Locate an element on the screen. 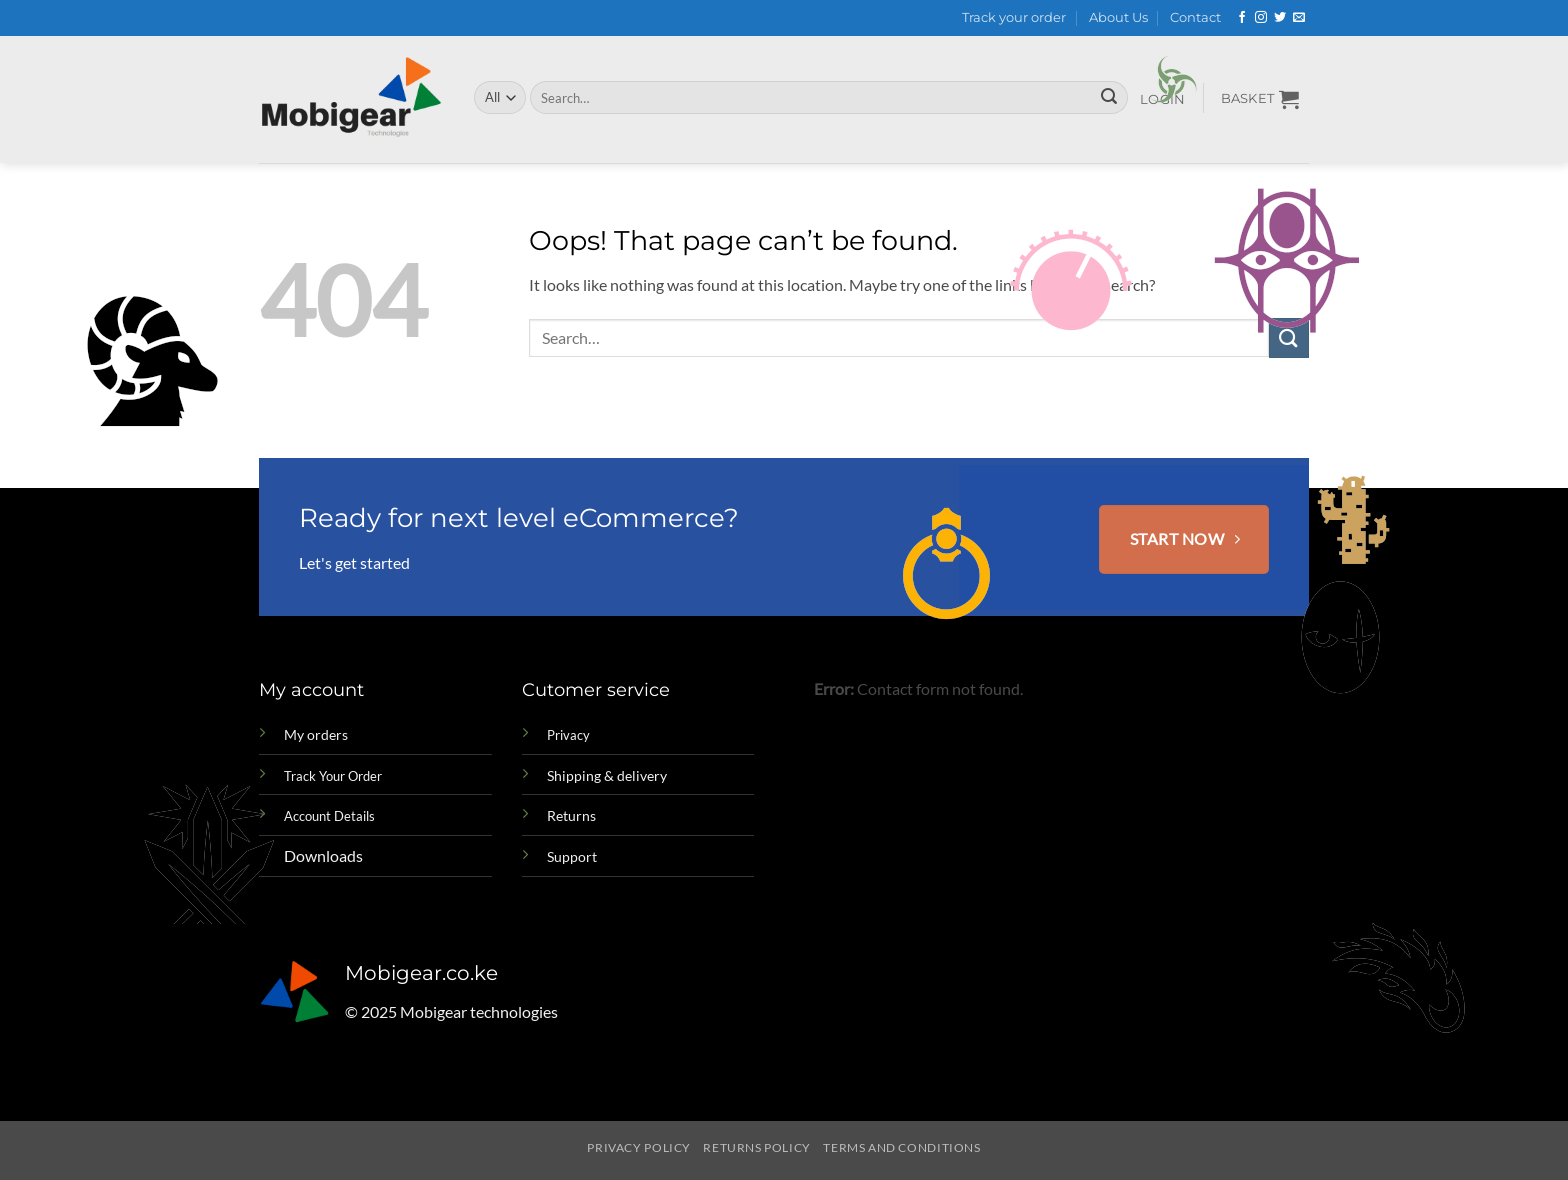 Image resolution: width=1568 pixels, height=1180 pixels. desert or arid environment indicator is located at coordinates (1345, 520).